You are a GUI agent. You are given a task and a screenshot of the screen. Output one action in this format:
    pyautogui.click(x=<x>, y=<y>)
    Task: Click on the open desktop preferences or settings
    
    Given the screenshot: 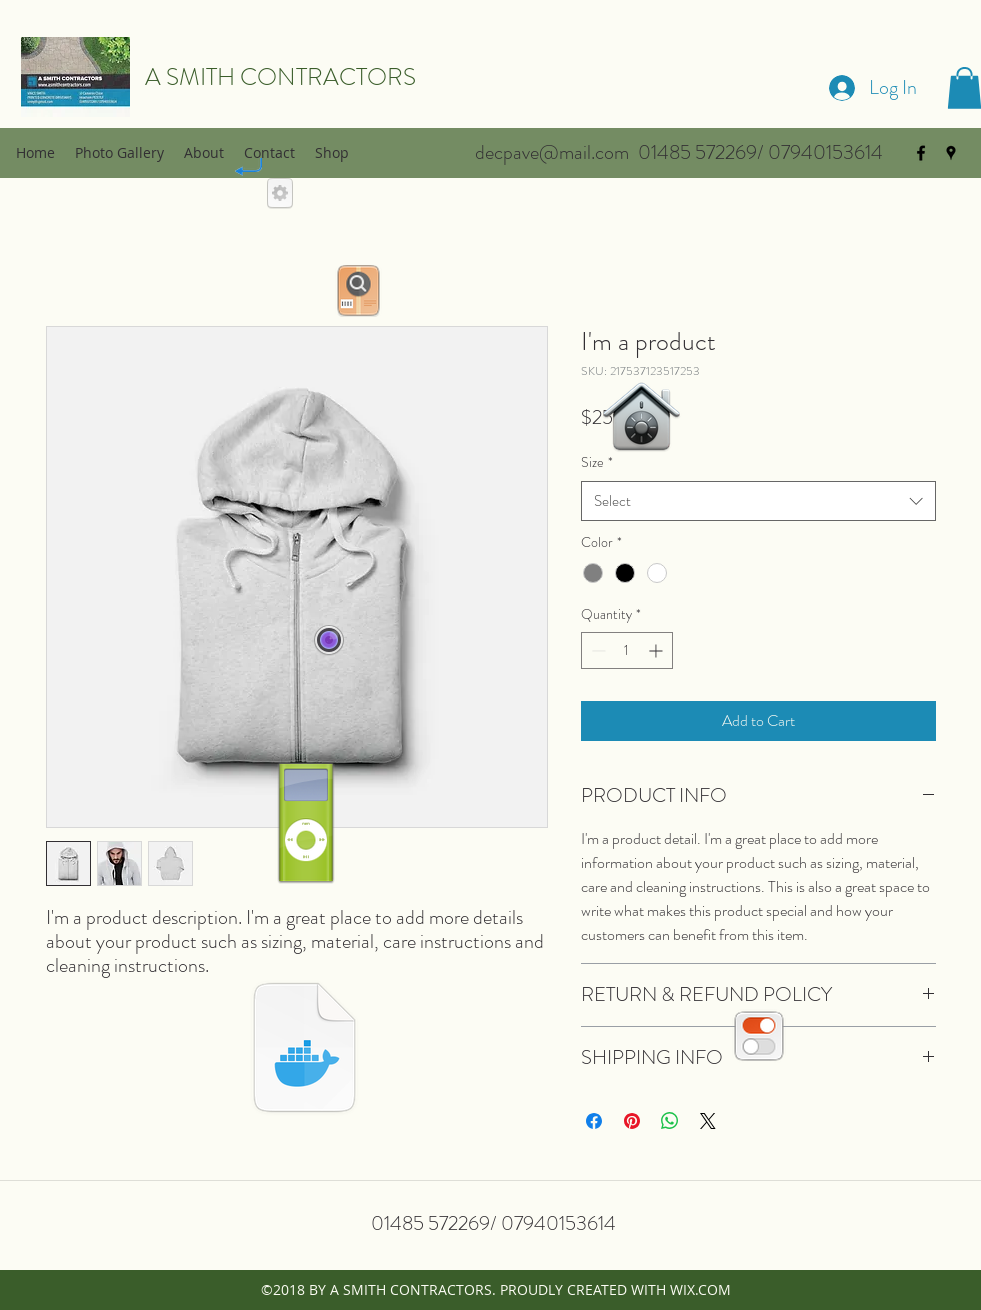 What is the action you would take?
    pyautogui.click(x=759, y=1036)
    